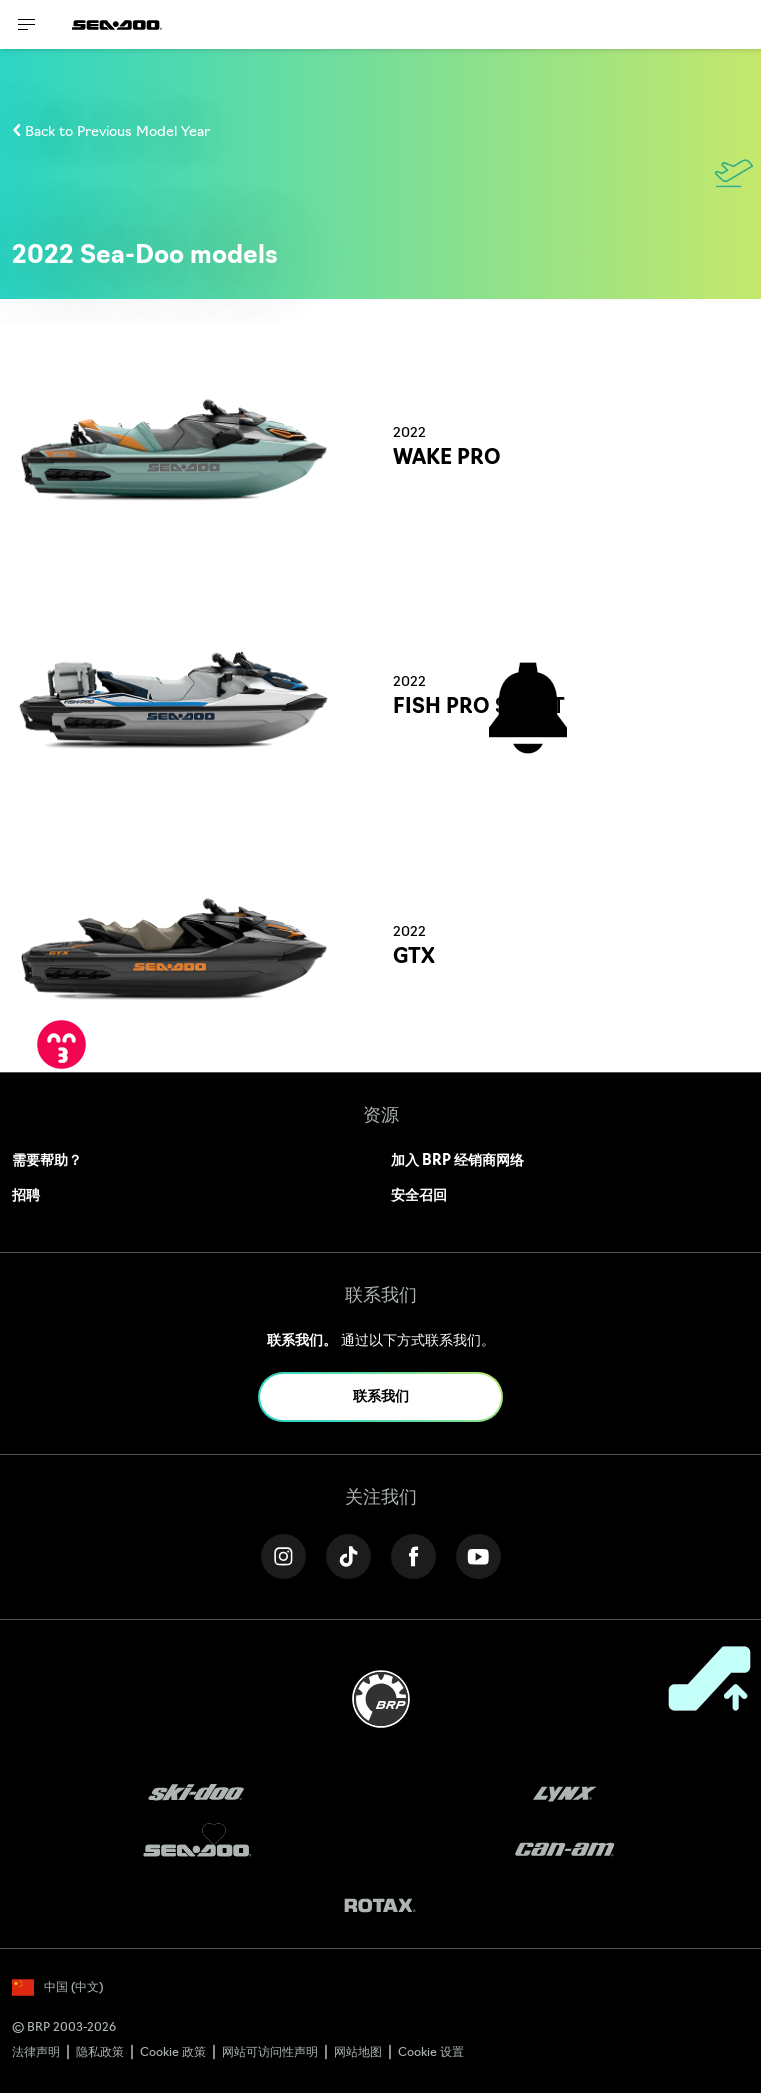  What do you see at coordinates (61, 1044) in the screenshot?
I see `send a kiss or affectionate reaction` at bounding box center [61, 1044].